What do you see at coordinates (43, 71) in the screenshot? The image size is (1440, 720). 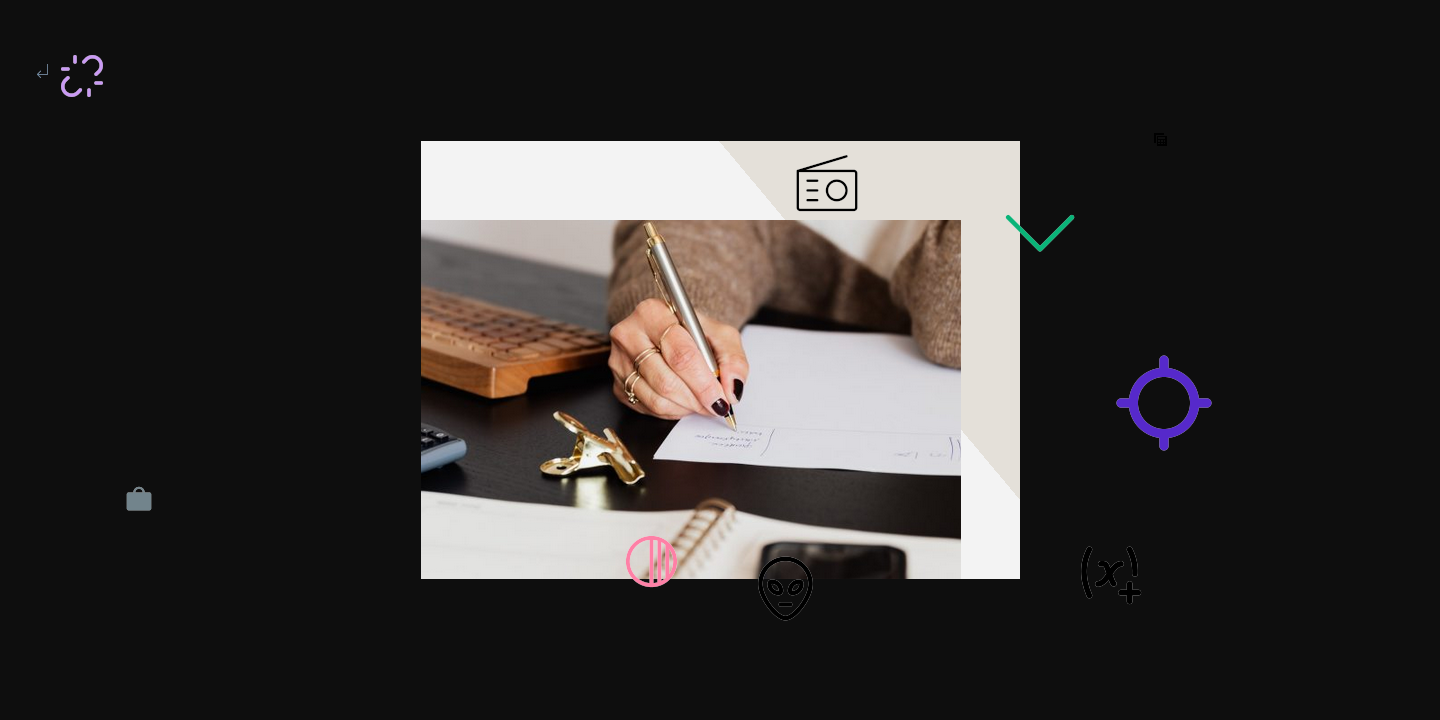 I see `go back to previous line or section` at bounding box center [43, 71].